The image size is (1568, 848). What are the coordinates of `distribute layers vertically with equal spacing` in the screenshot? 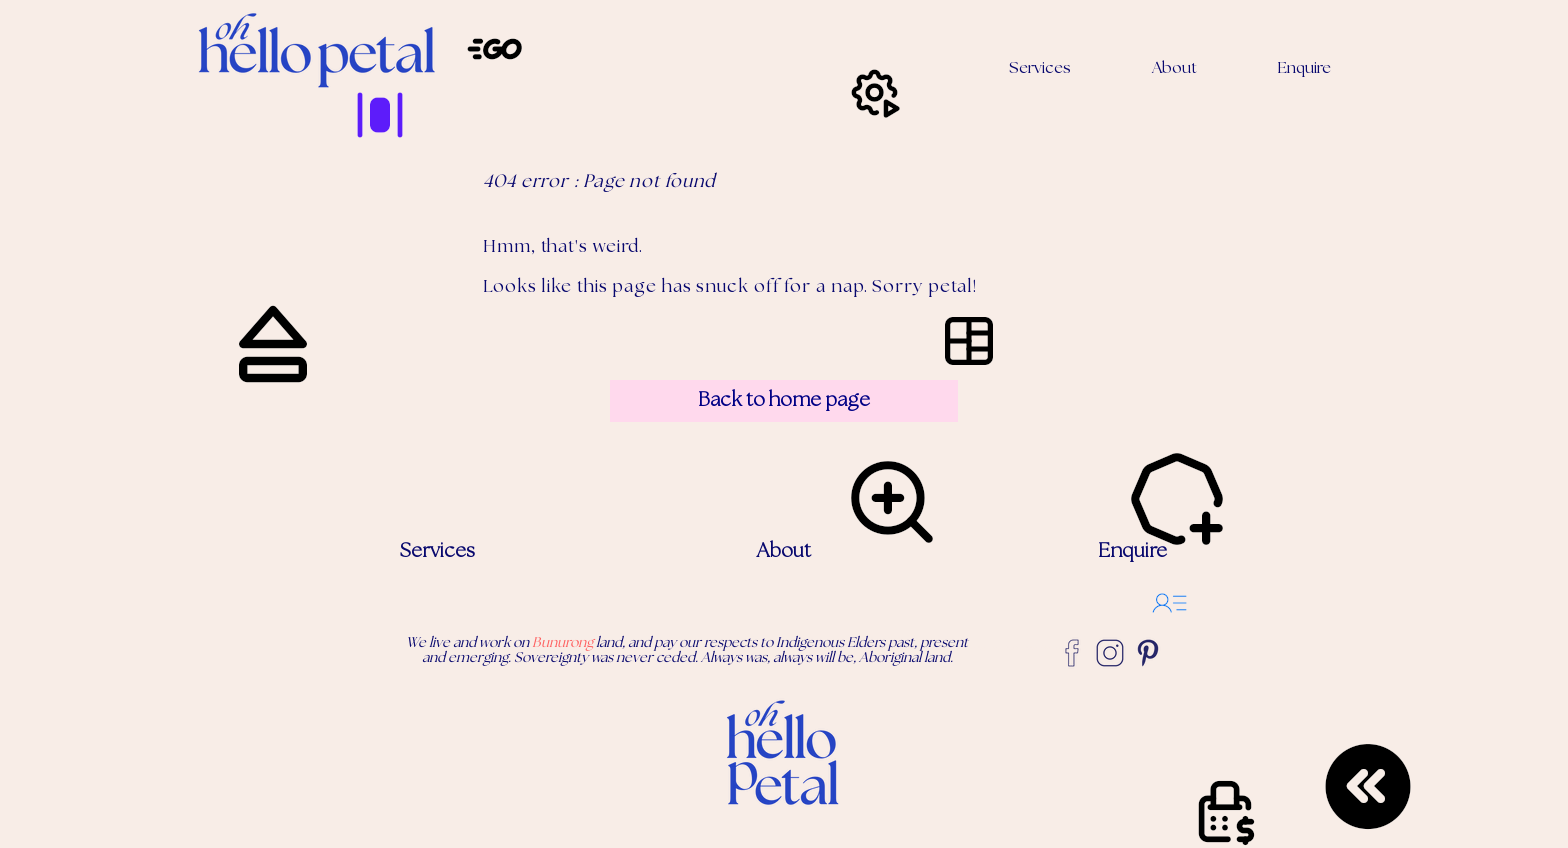 It's located at (380, 115).